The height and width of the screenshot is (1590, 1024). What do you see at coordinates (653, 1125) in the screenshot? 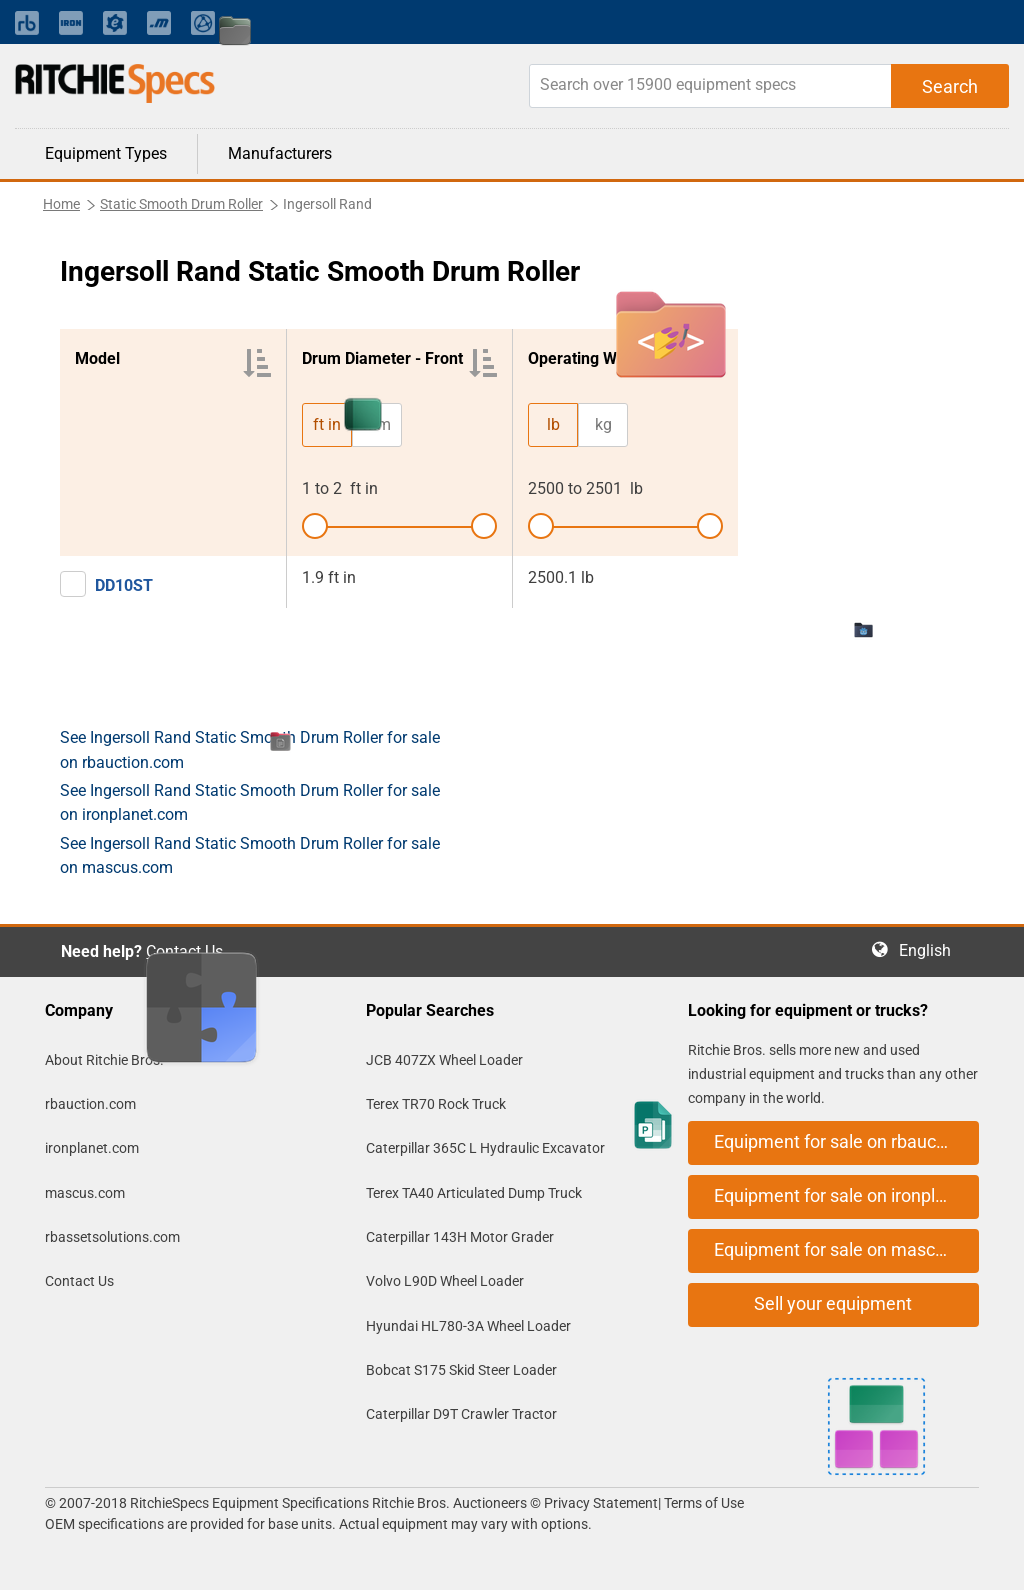
I see `microsoft publisher document file` at bounding box center [653, 1125].